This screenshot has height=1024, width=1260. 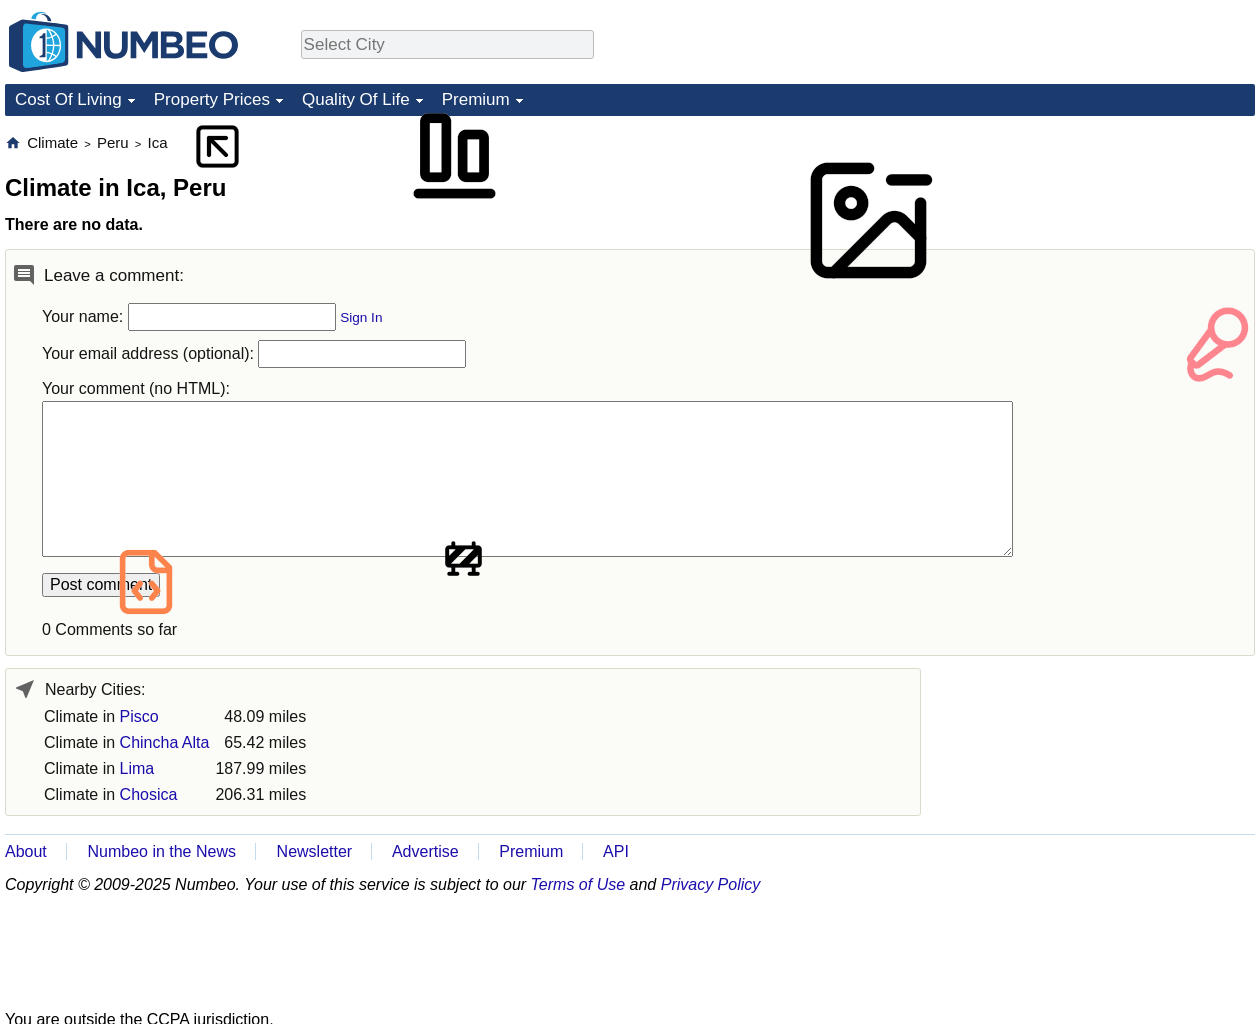 I want to click on access voice recording or microphone input, so click(x=1214, y=344).